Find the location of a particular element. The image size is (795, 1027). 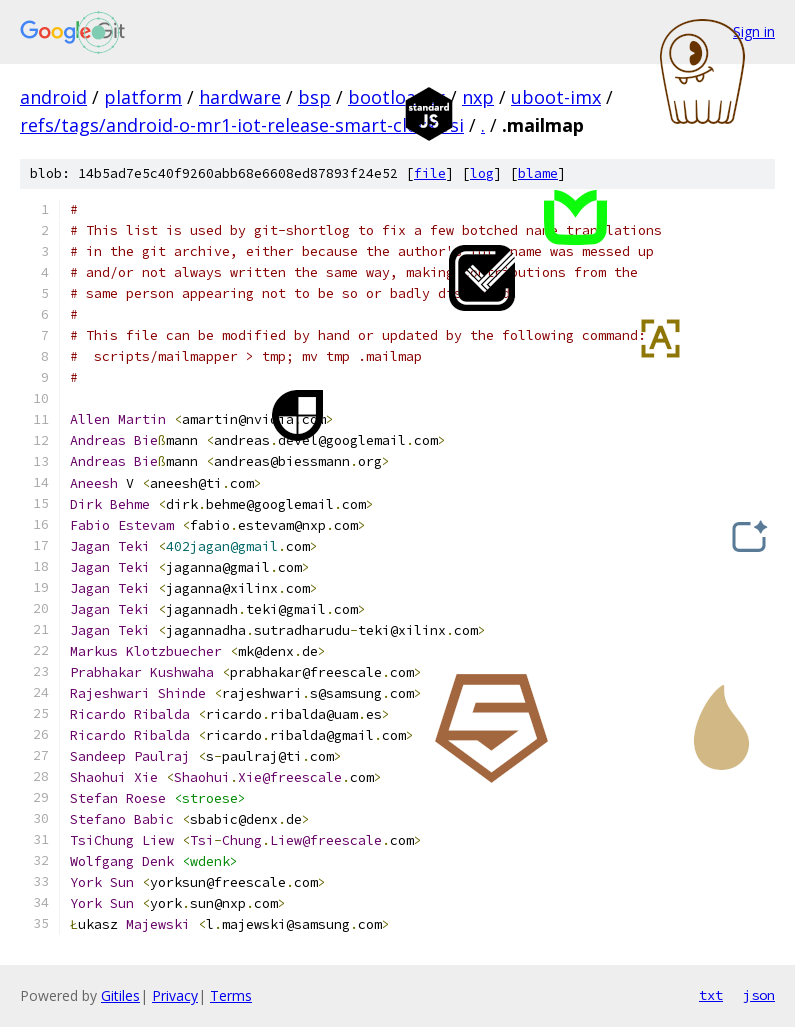

generate content using AI is located at coordinates (749, 537).